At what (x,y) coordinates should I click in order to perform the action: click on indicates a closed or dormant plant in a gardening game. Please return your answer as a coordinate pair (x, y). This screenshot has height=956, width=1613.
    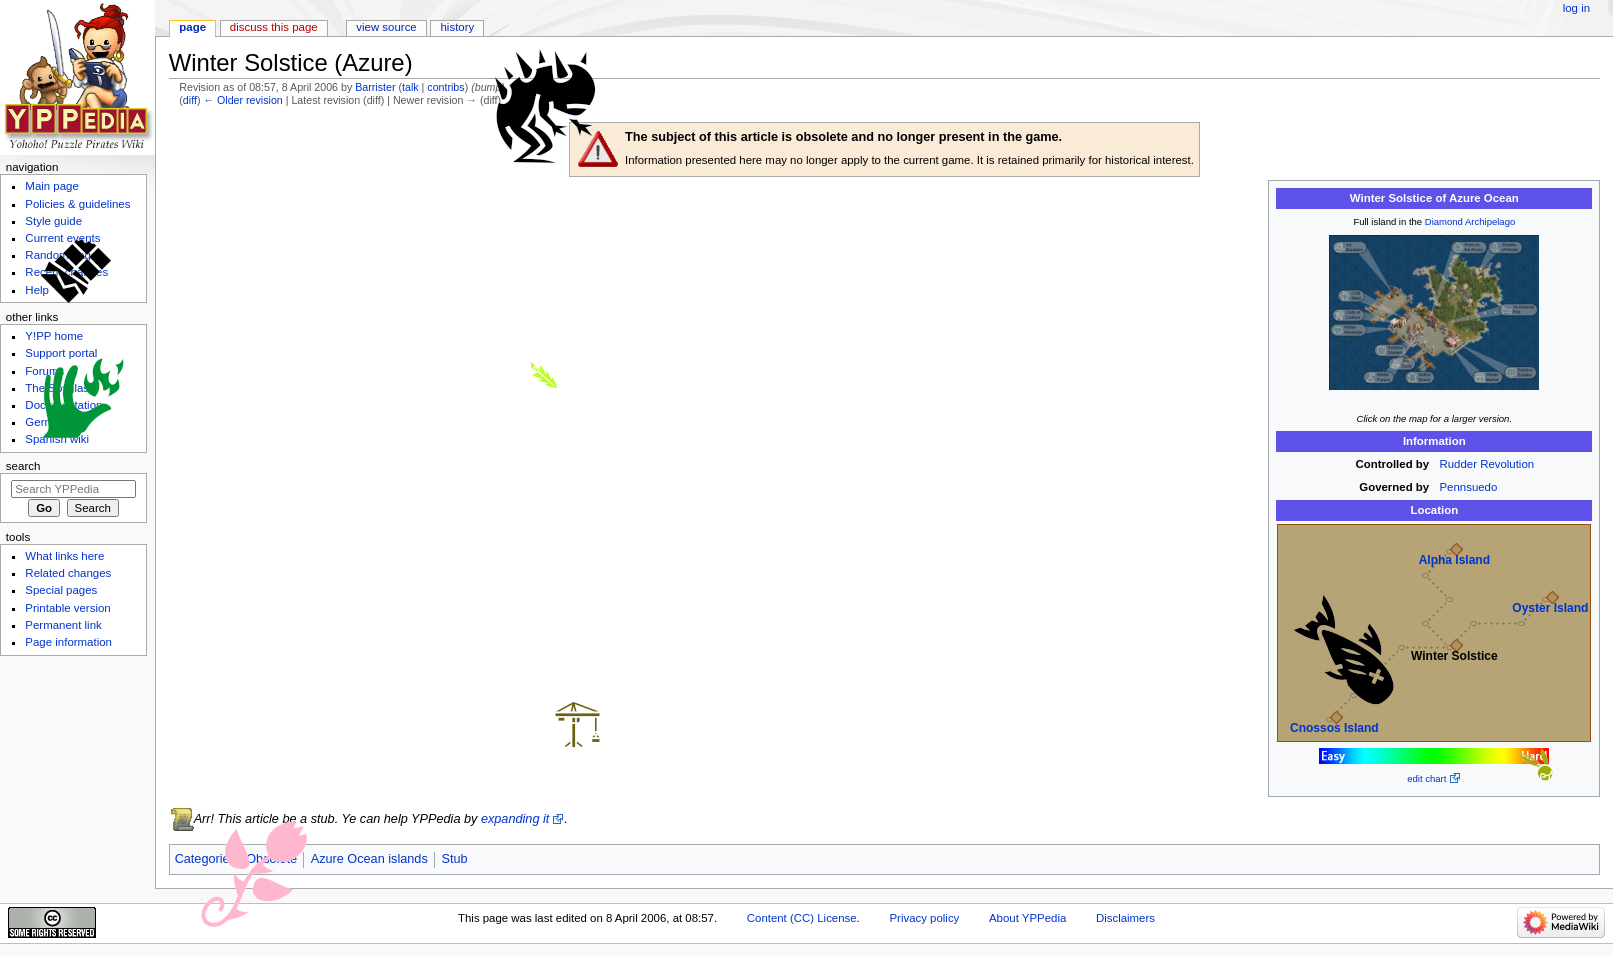
    Looking at the image, I should click on (254, 875).